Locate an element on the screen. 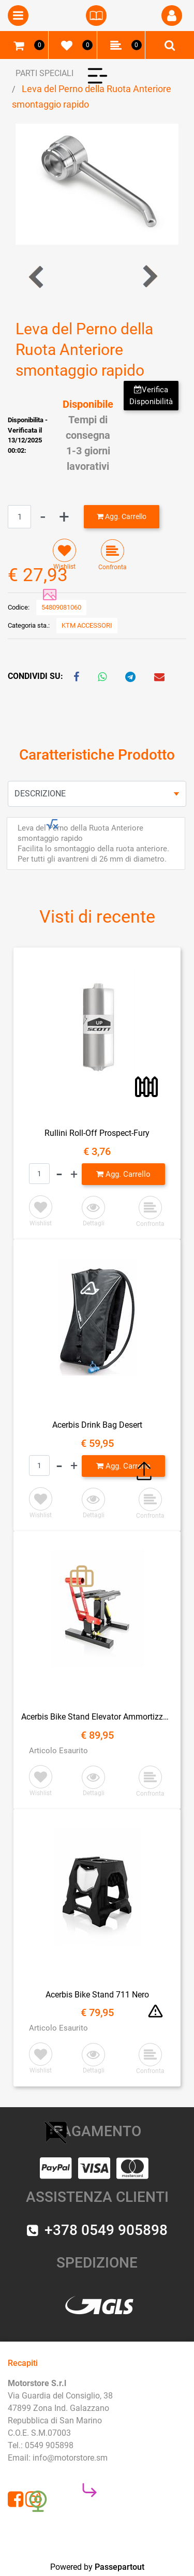 Image resolution: width=194 pixels, height=2576 pixels. access calculator or math functions is located at coordinates (52, 824).